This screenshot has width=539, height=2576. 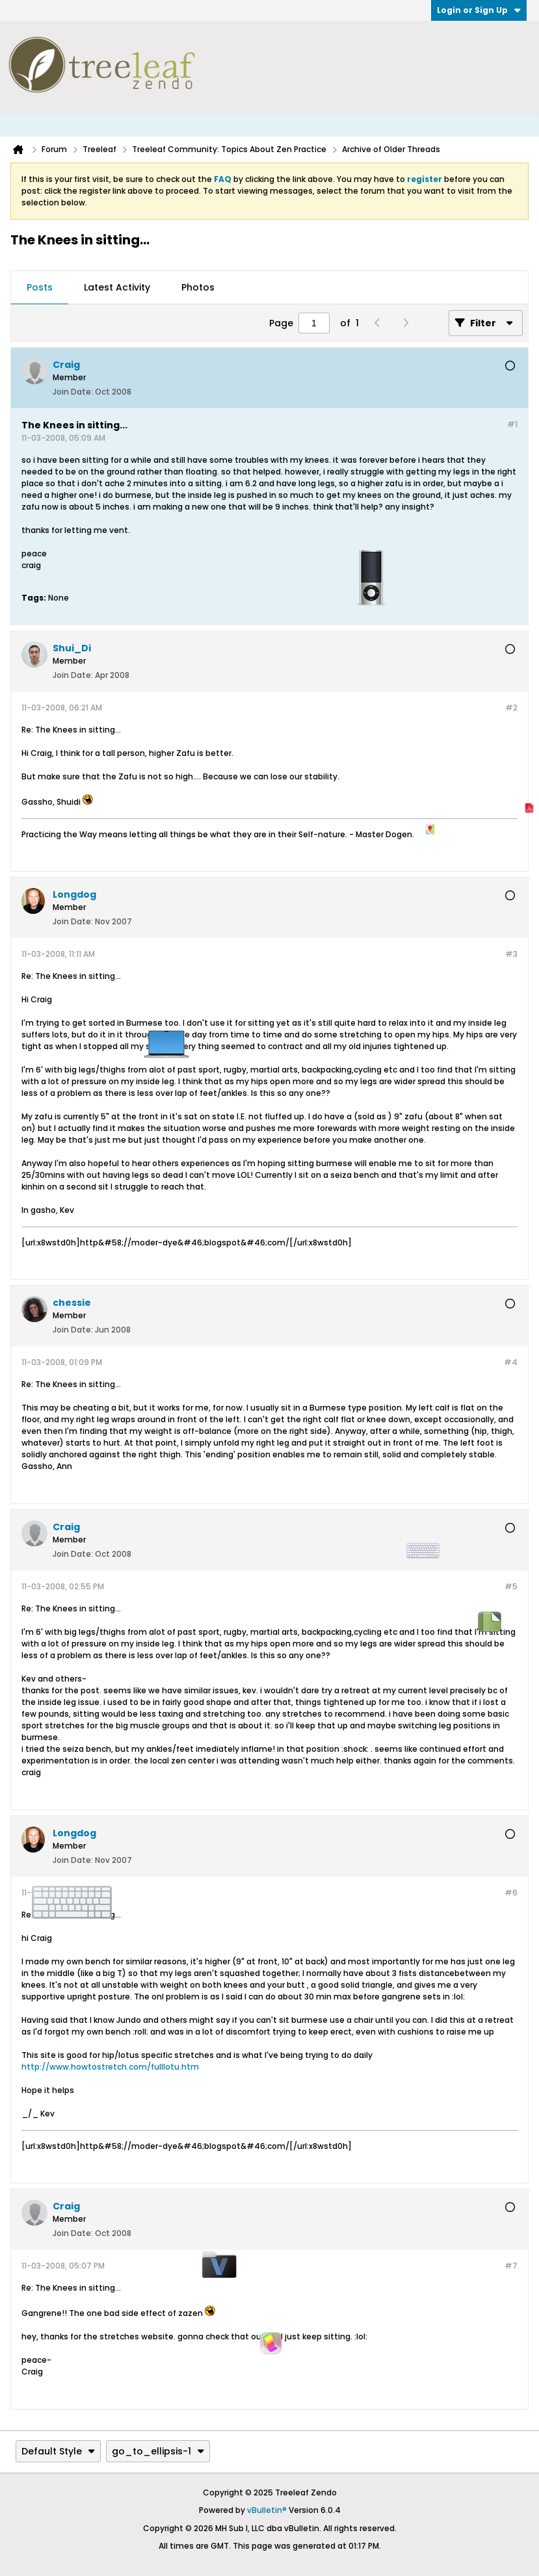 What do you see at coordinates (270, 2343) in the screenshot?
I see `open grapher to plot mathematical equations` at bounding box center [270, 2343].